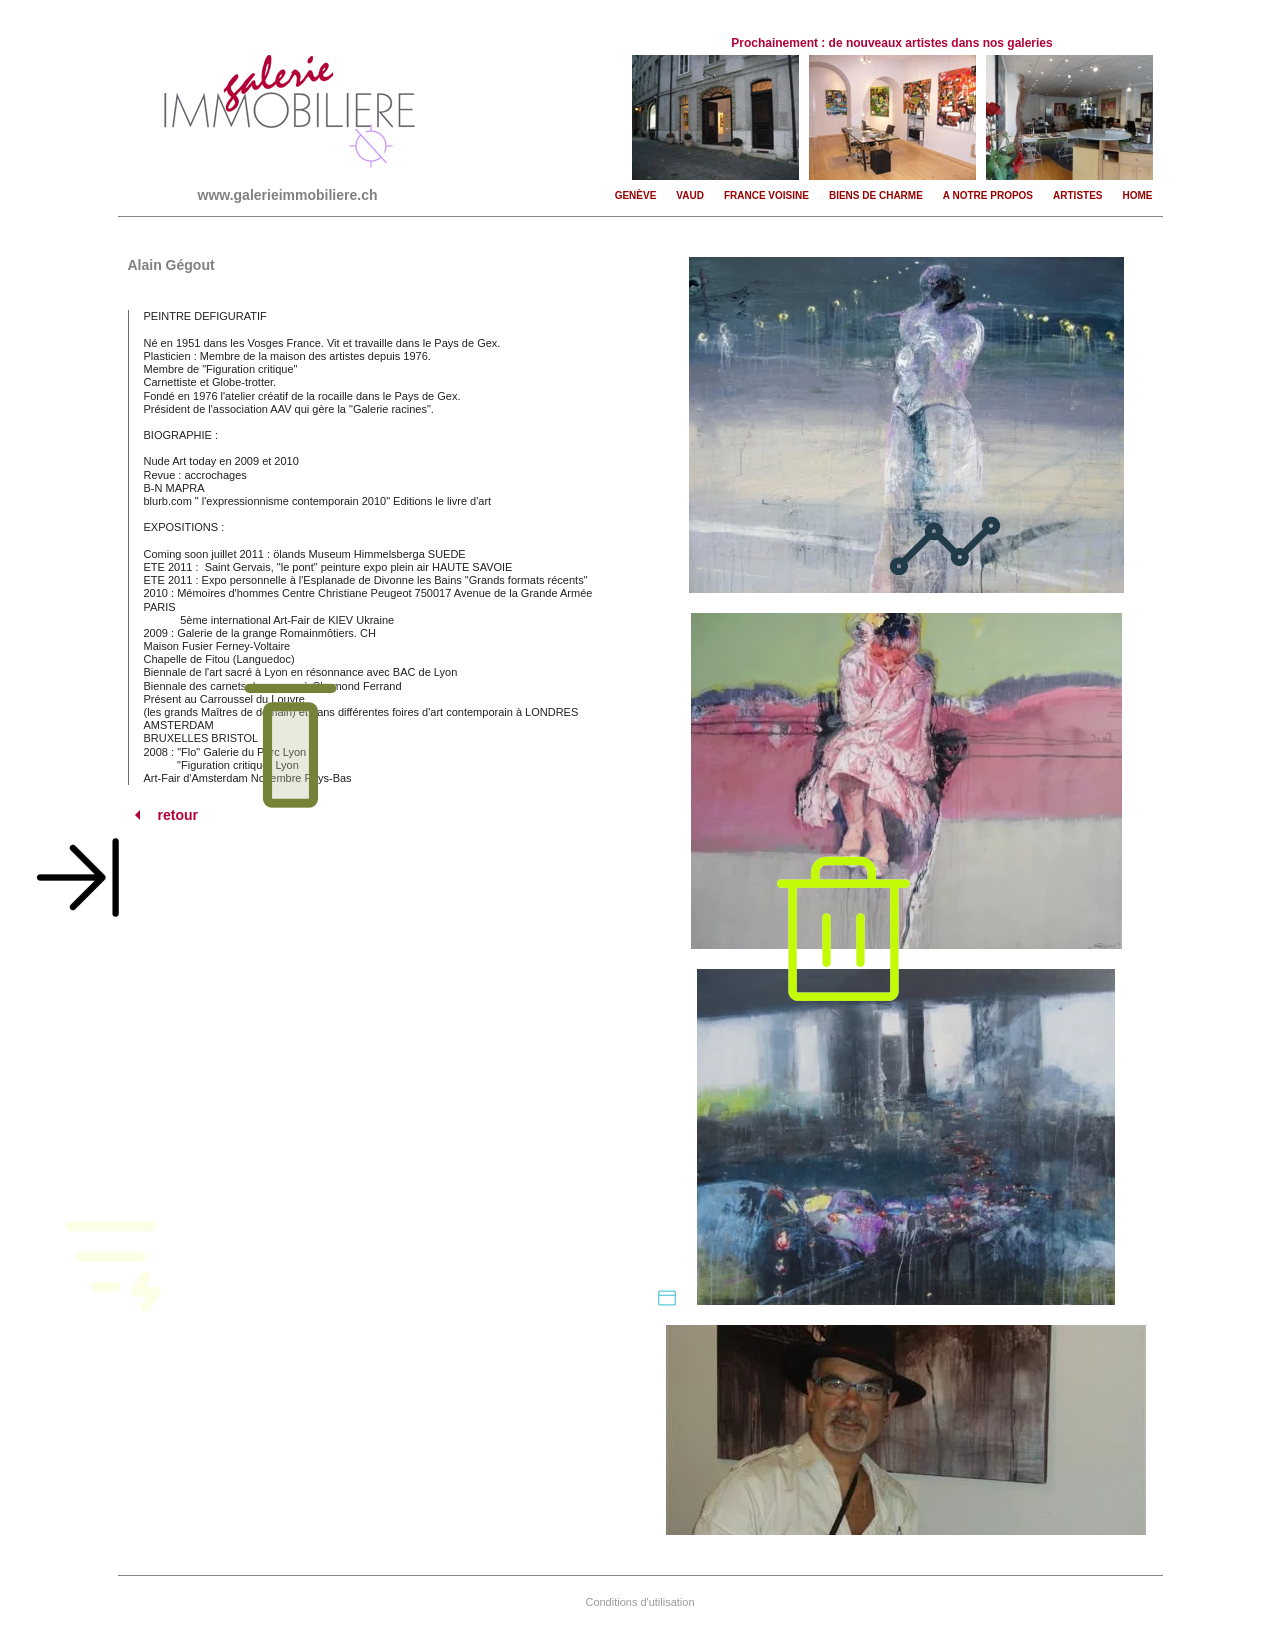 The image size is (1280, 1629). Describe the element at coordinates (110, 1256) in the screenshot. I see `apply quick filter settings` at that location.